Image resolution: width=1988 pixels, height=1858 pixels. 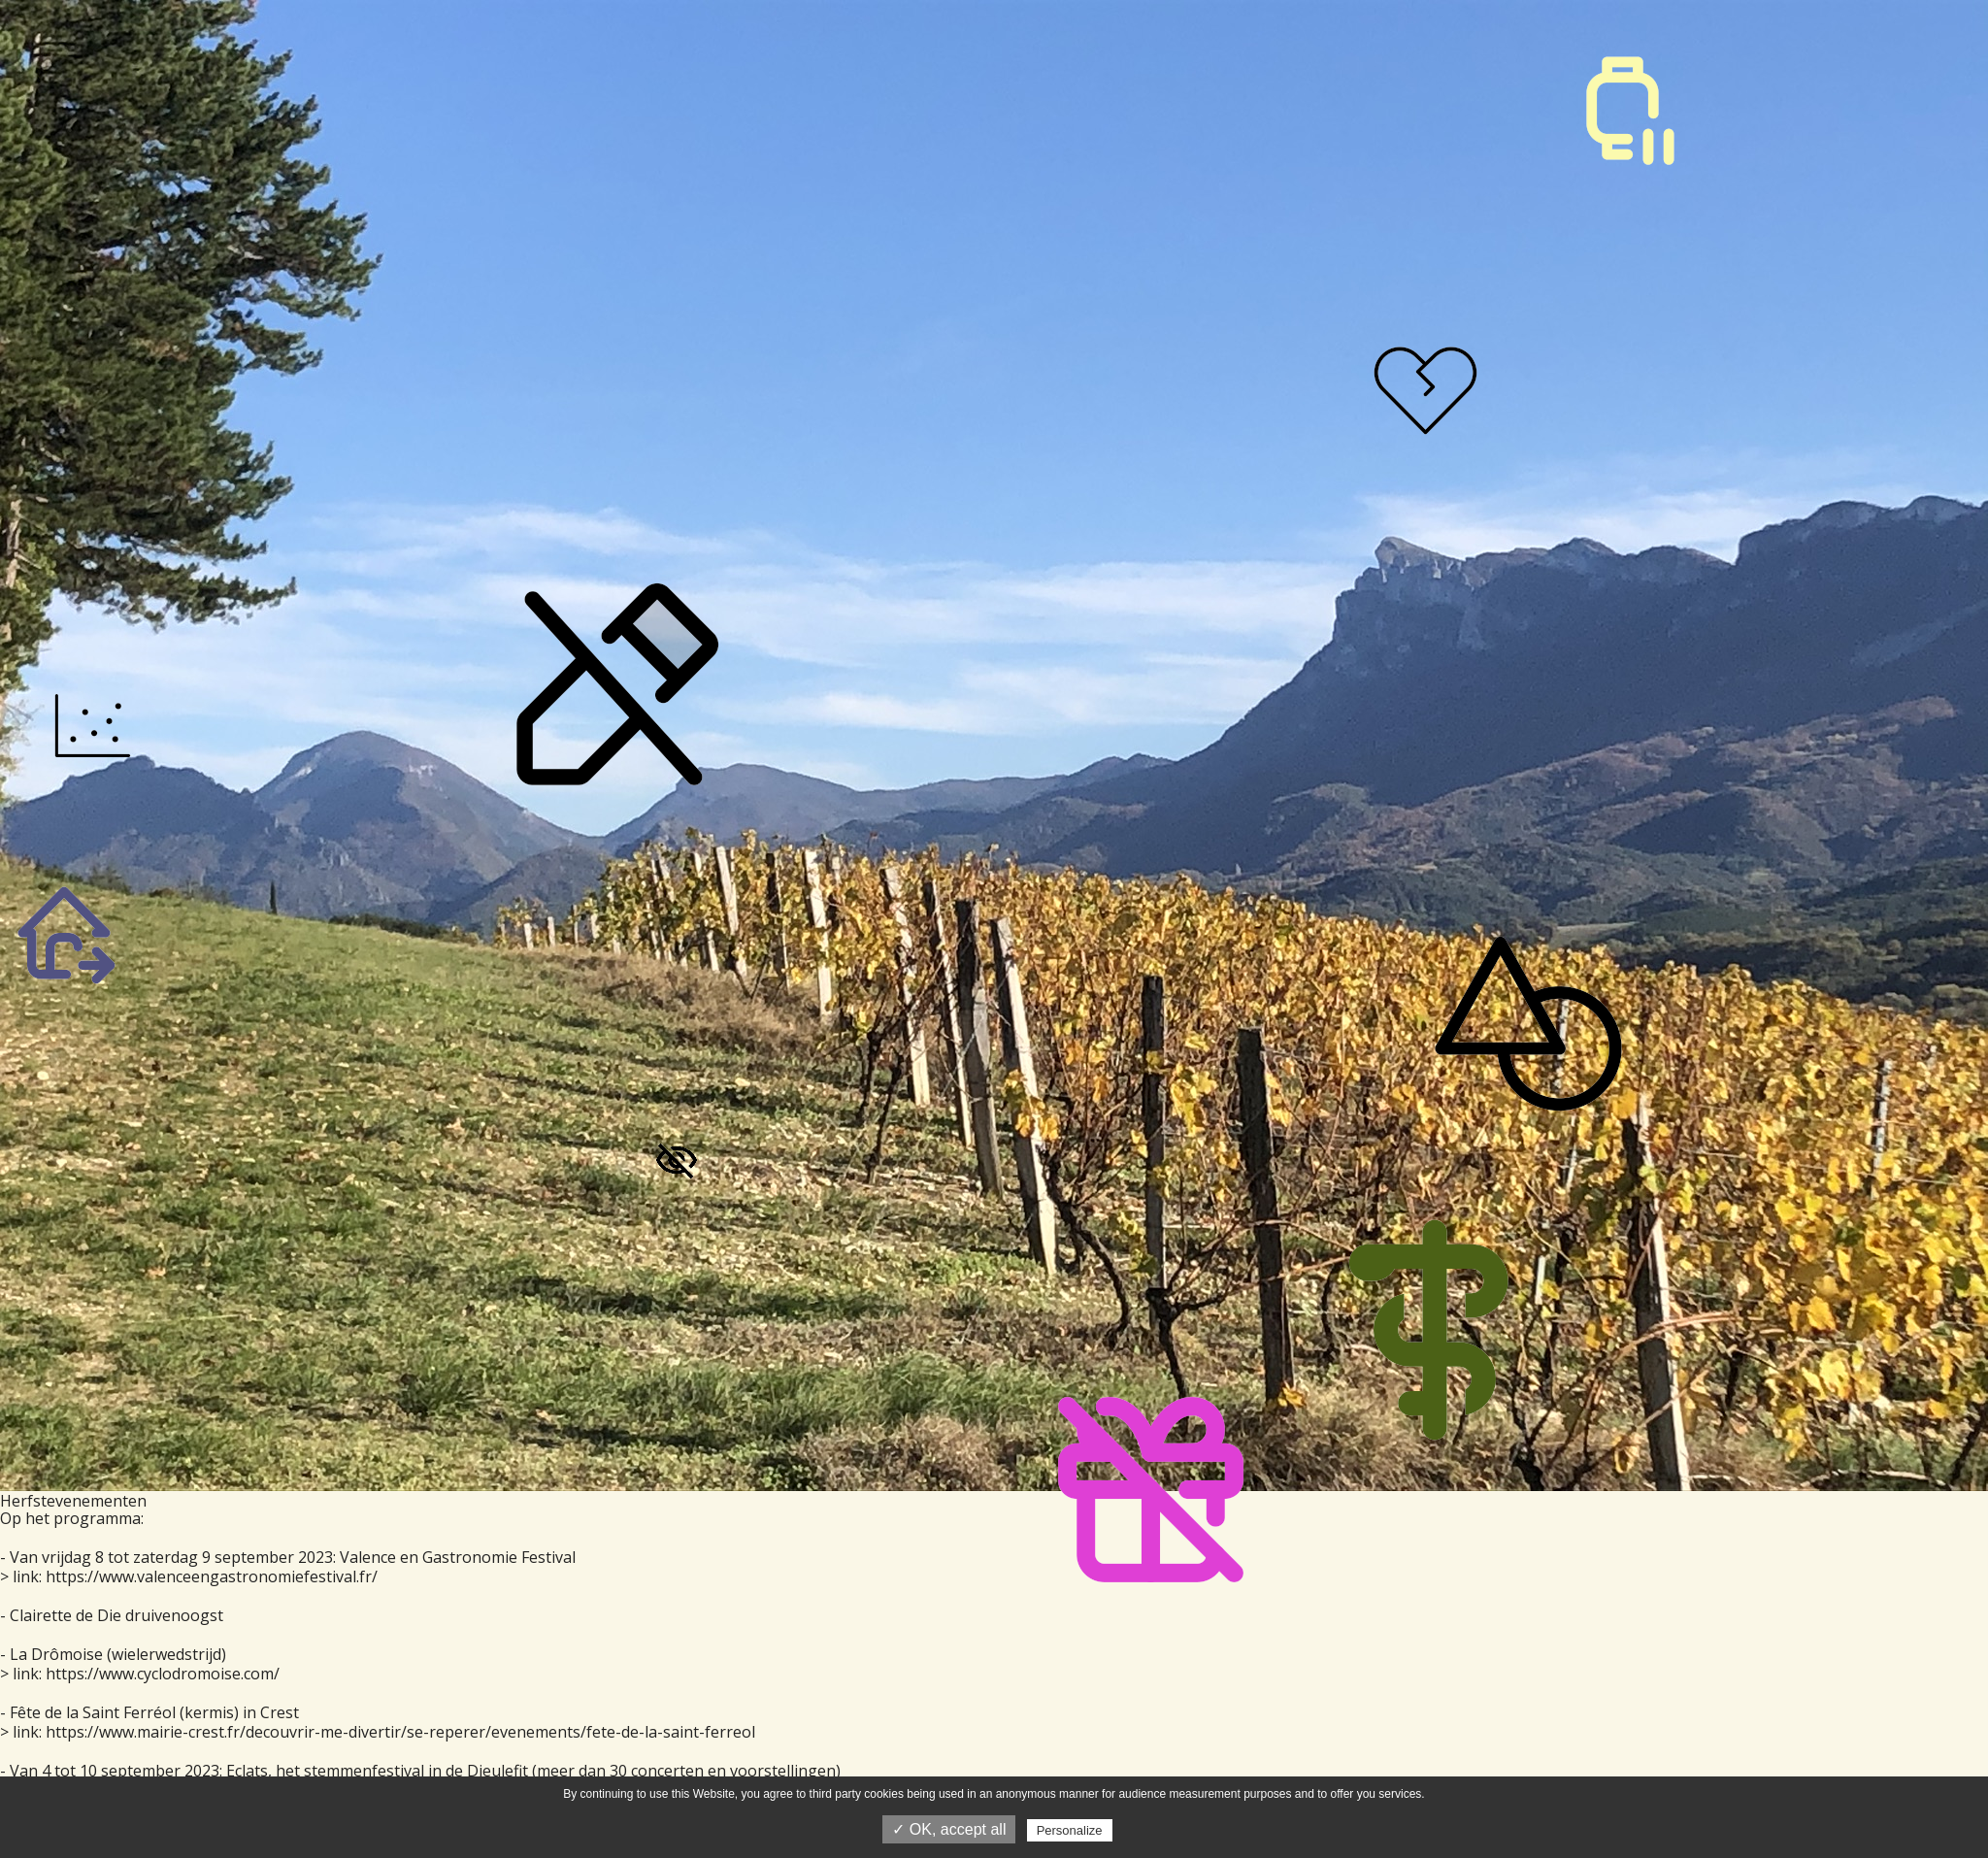 I want to click on gift or reward unavailable, so click(x=1150, y=1489).